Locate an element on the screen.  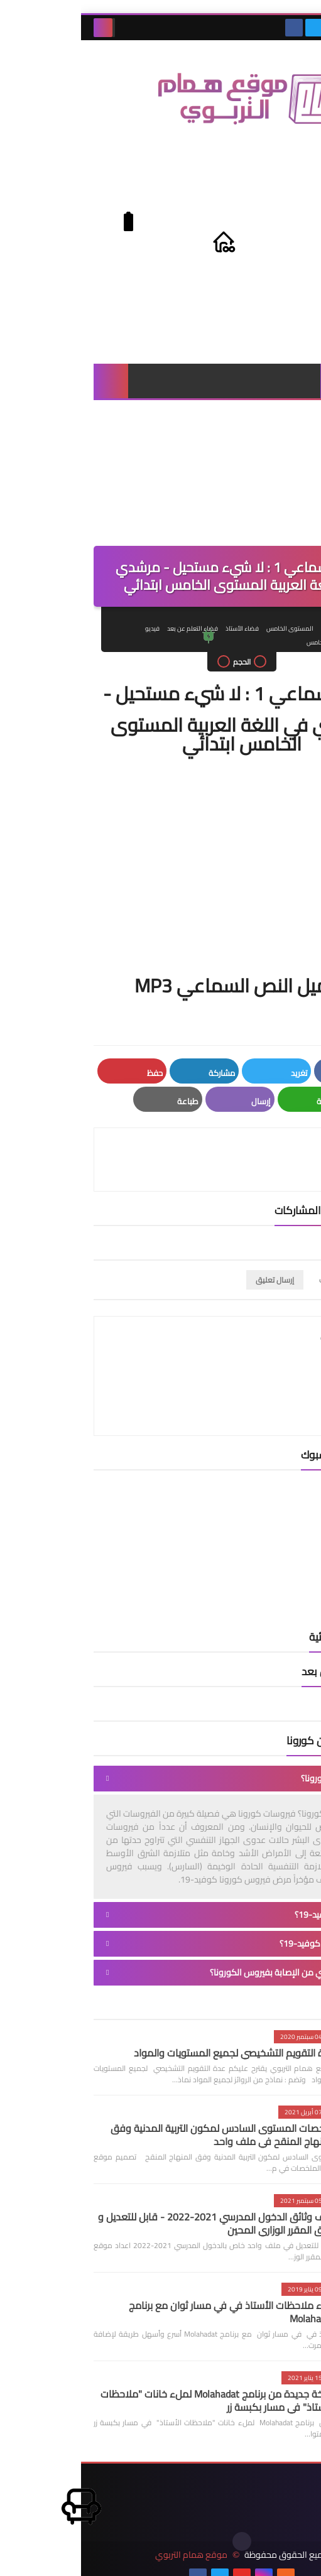
browse furniture or seating options is located at coordinates (81, 2506).